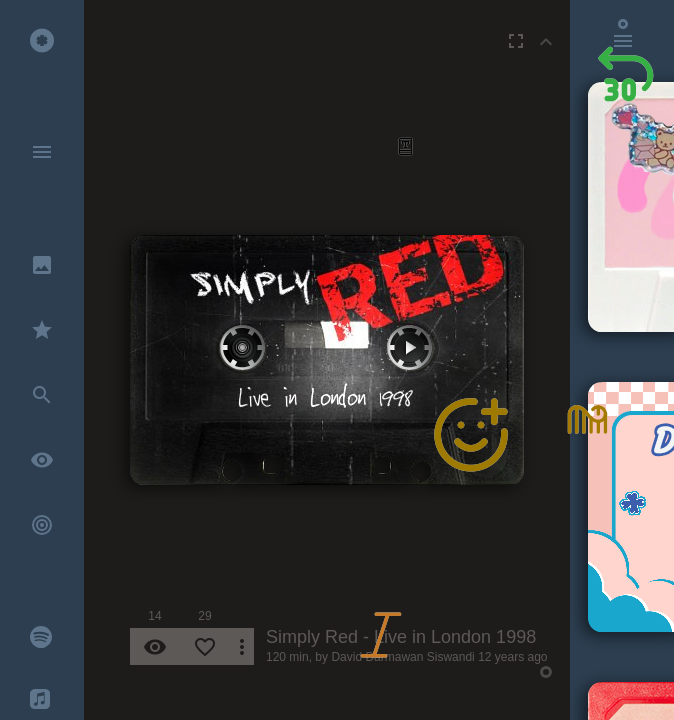  What do you see at coordinates (624, 75) in the screenshot?
I see `skip back 30 seconds` at bounding box center [624, 75].